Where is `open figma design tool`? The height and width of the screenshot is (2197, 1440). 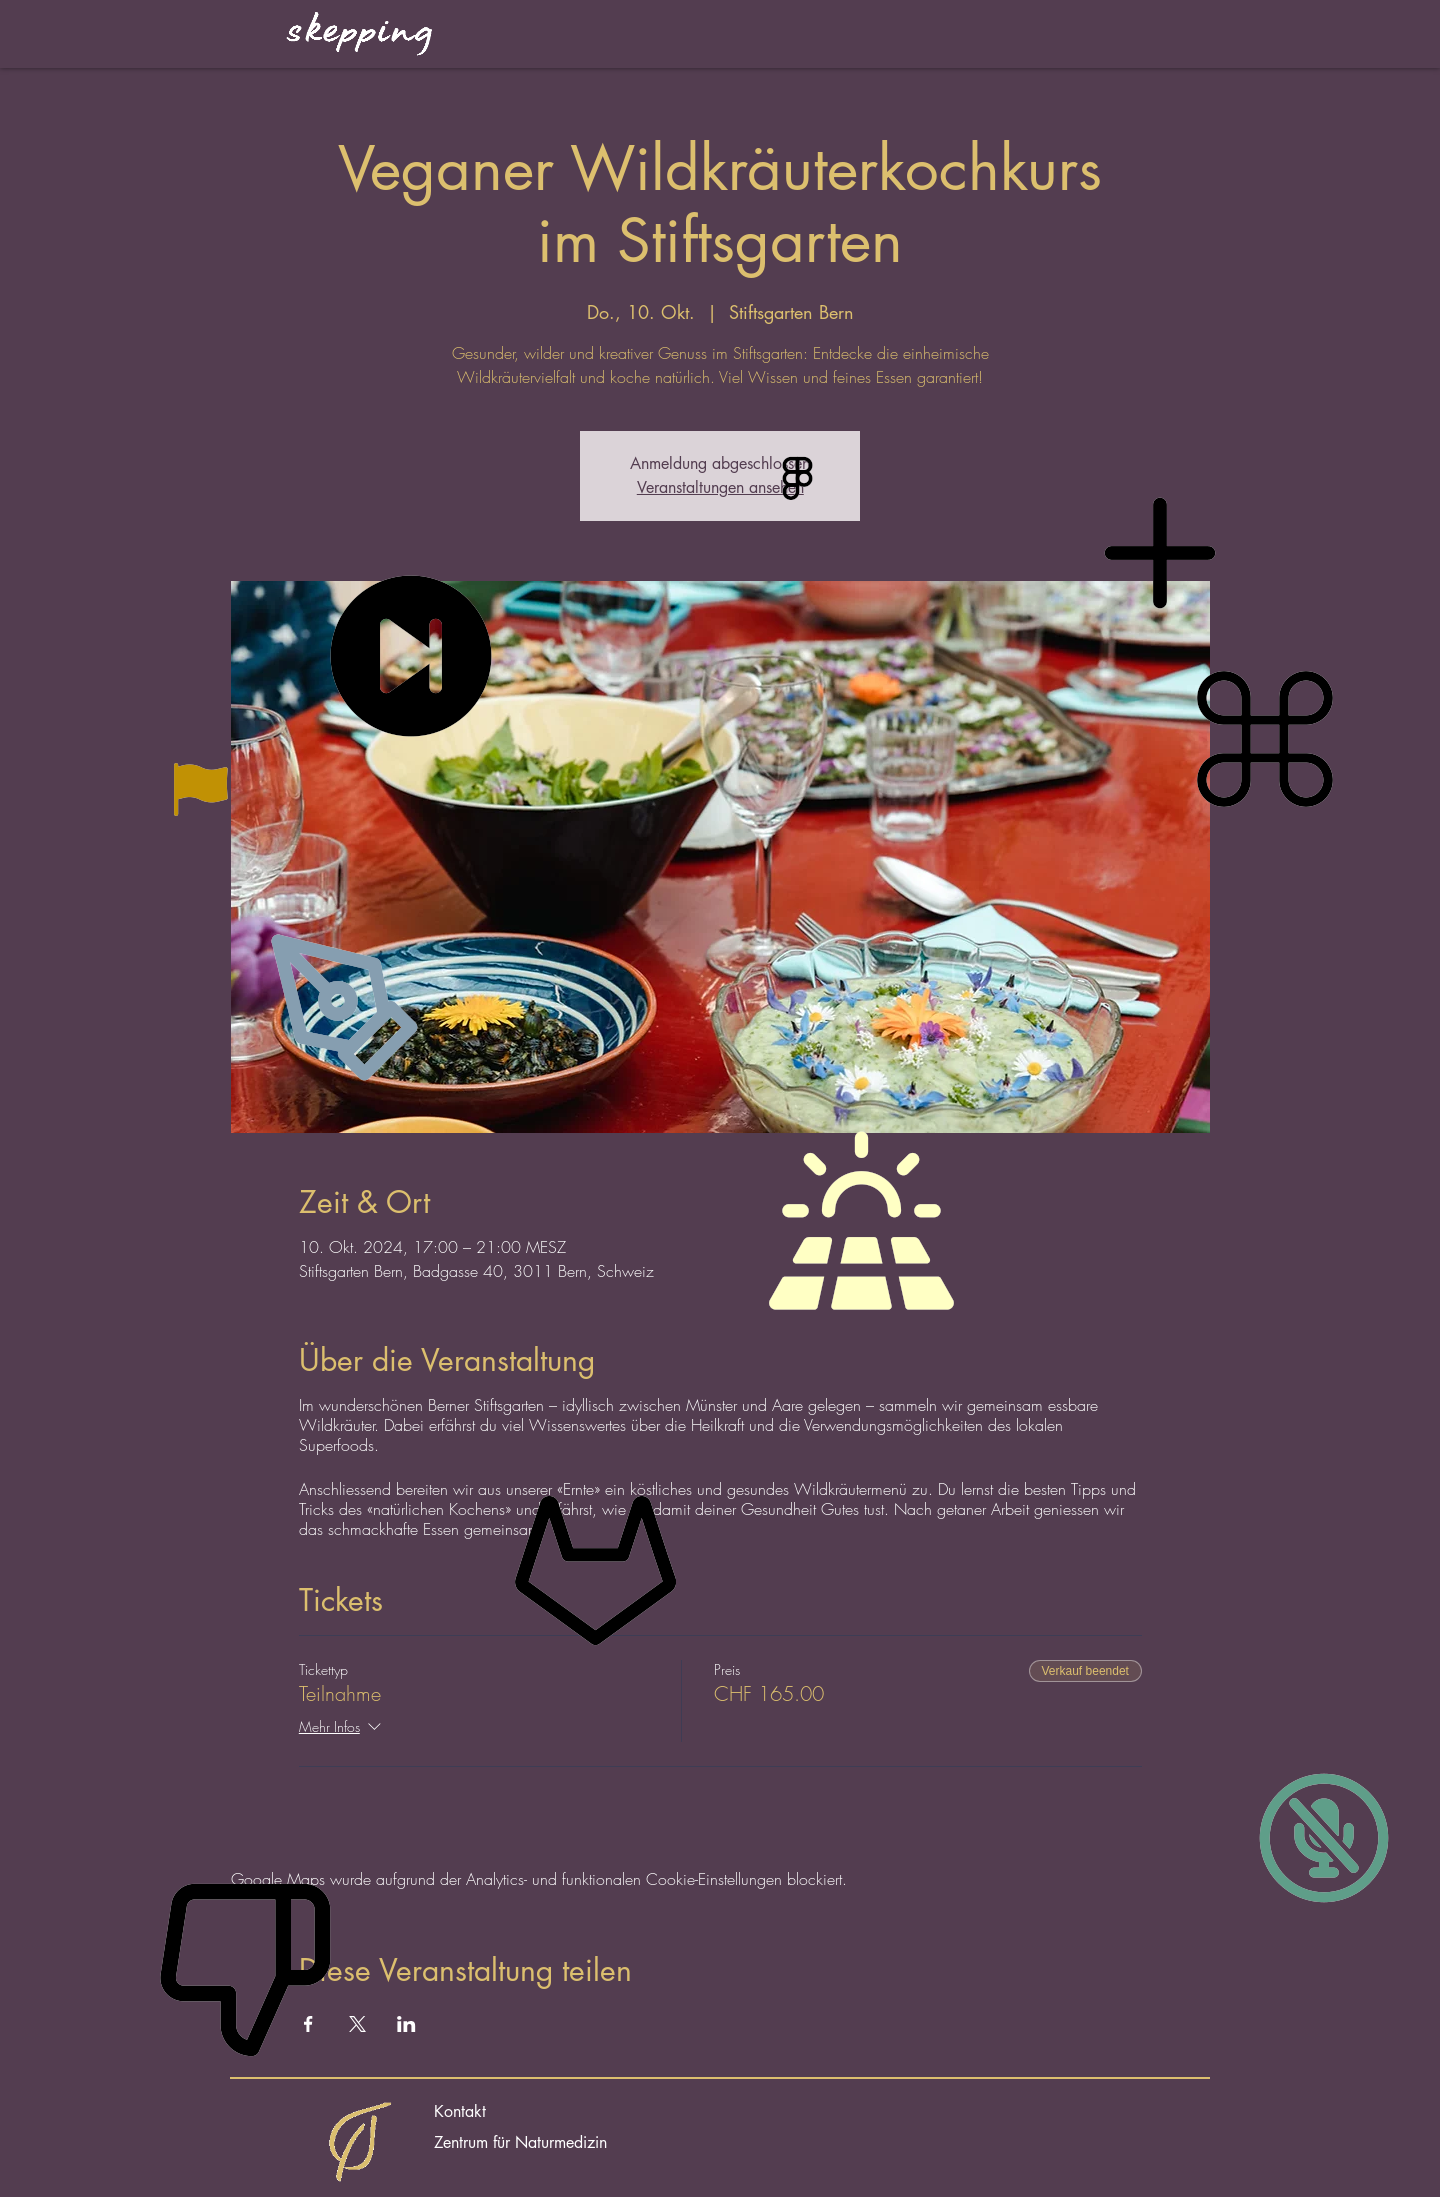 open figma design tool is located at coordinates (797, 477).